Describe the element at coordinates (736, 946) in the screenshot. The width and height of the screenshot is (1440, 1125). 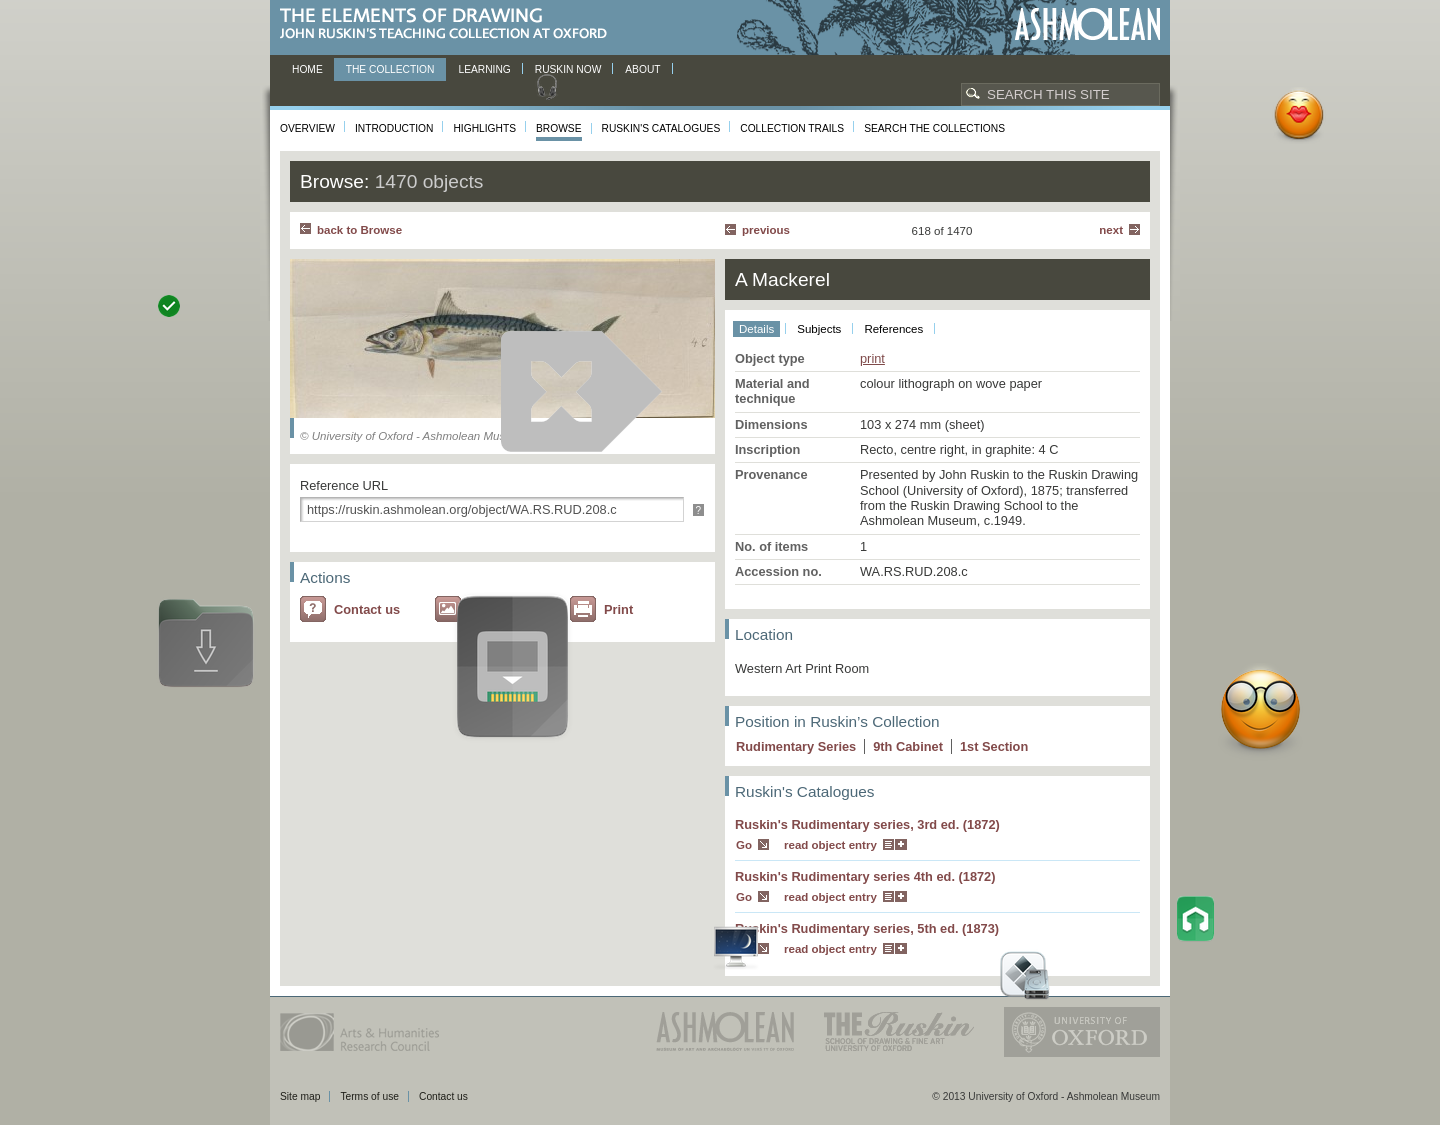
I see `access screensaver settings` at that location.